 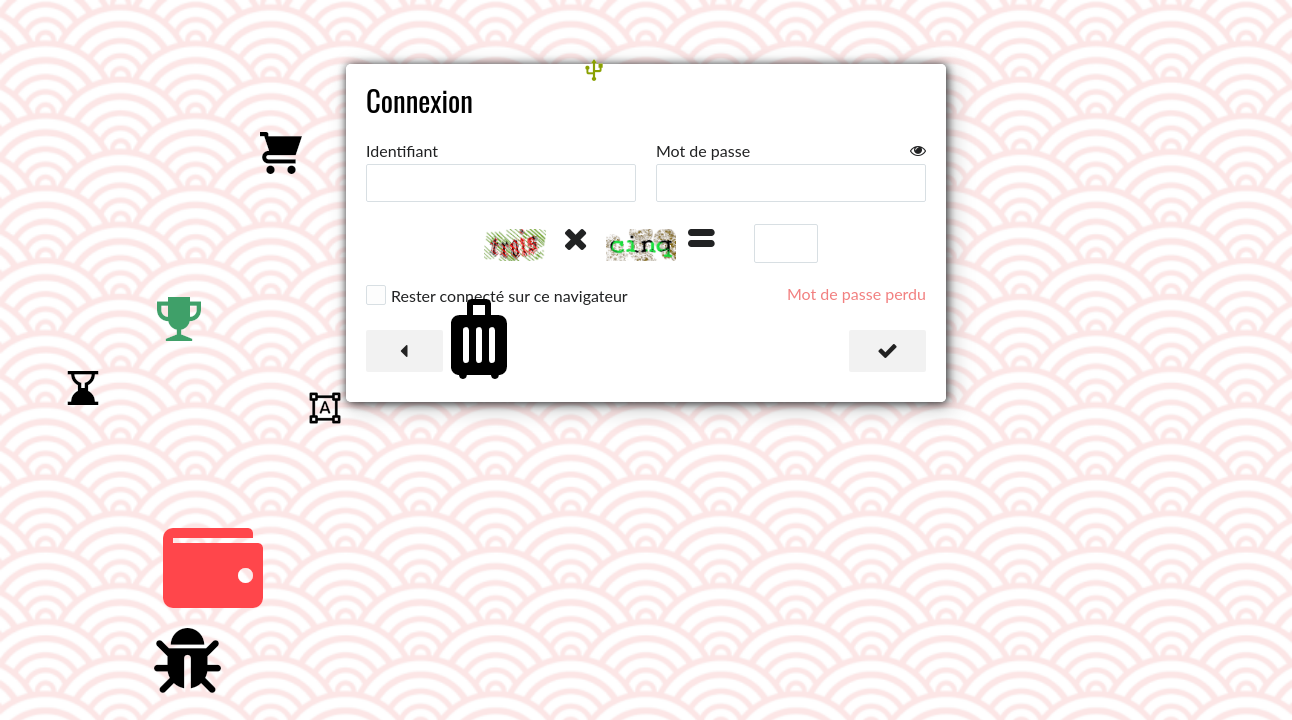 What do you see at coordinates (594, 70) in the screenshot?
I see `indicates USB connection available` at bounding box center [594, 70].